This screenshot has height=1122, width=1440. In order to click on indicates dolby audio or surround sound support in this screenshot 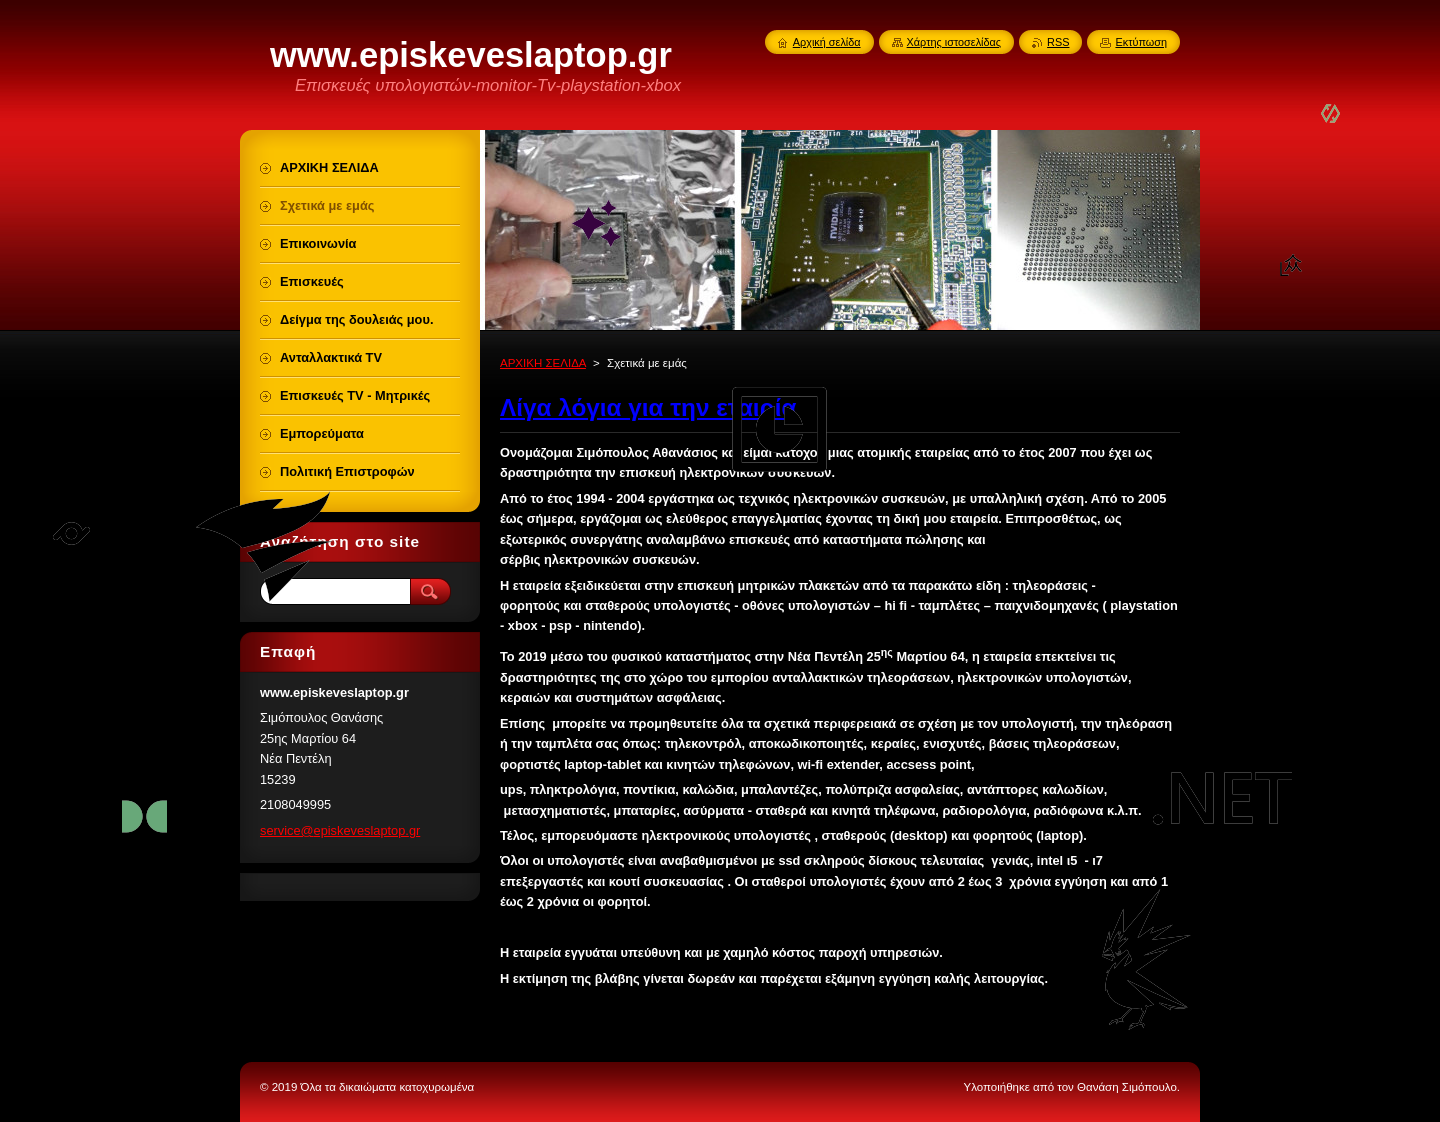, I will do `click(144, 816)`.